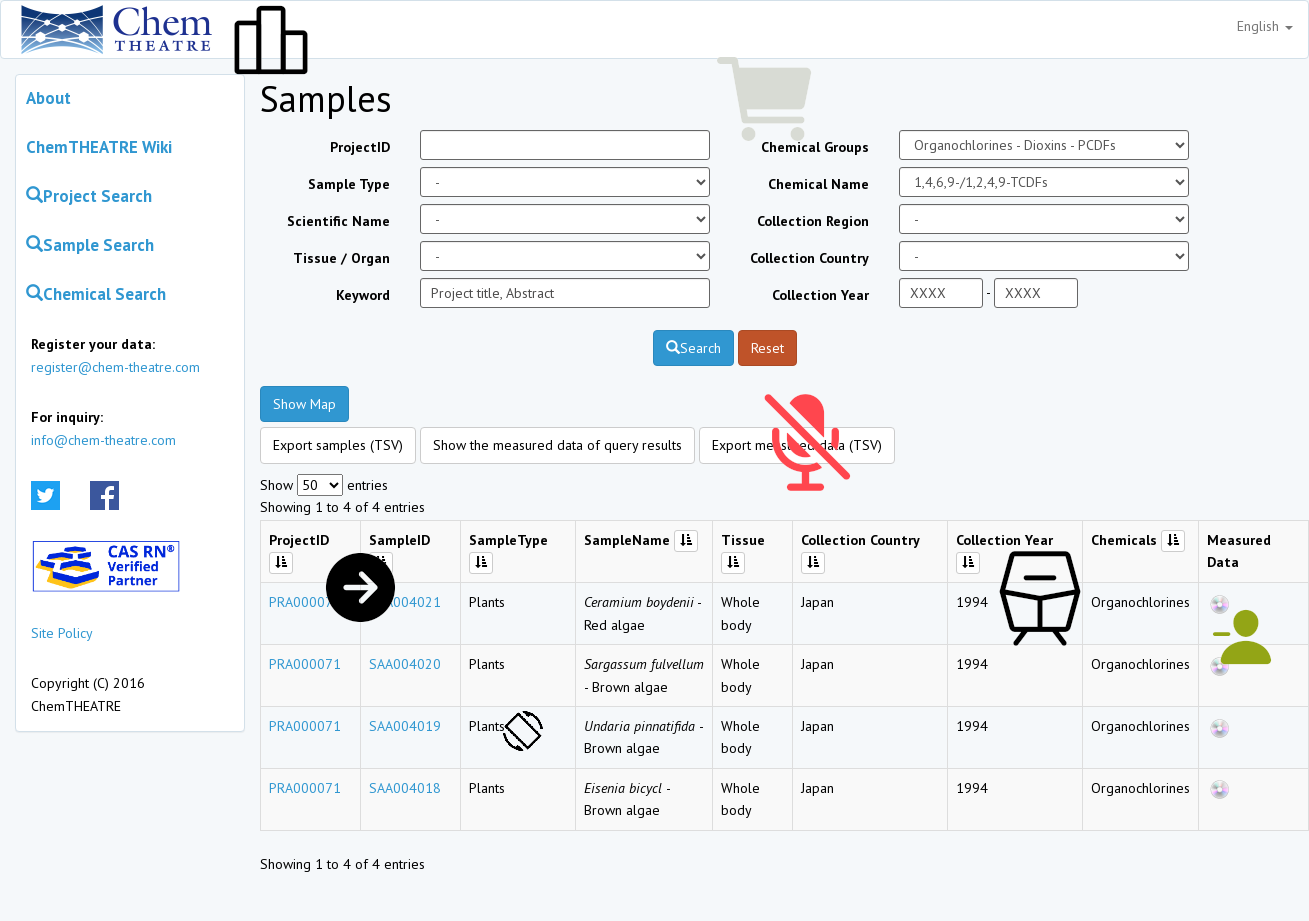 The height and width of the screenshot is (921, 1309). I want to click on view regional train schedules, so click(1040, 595).